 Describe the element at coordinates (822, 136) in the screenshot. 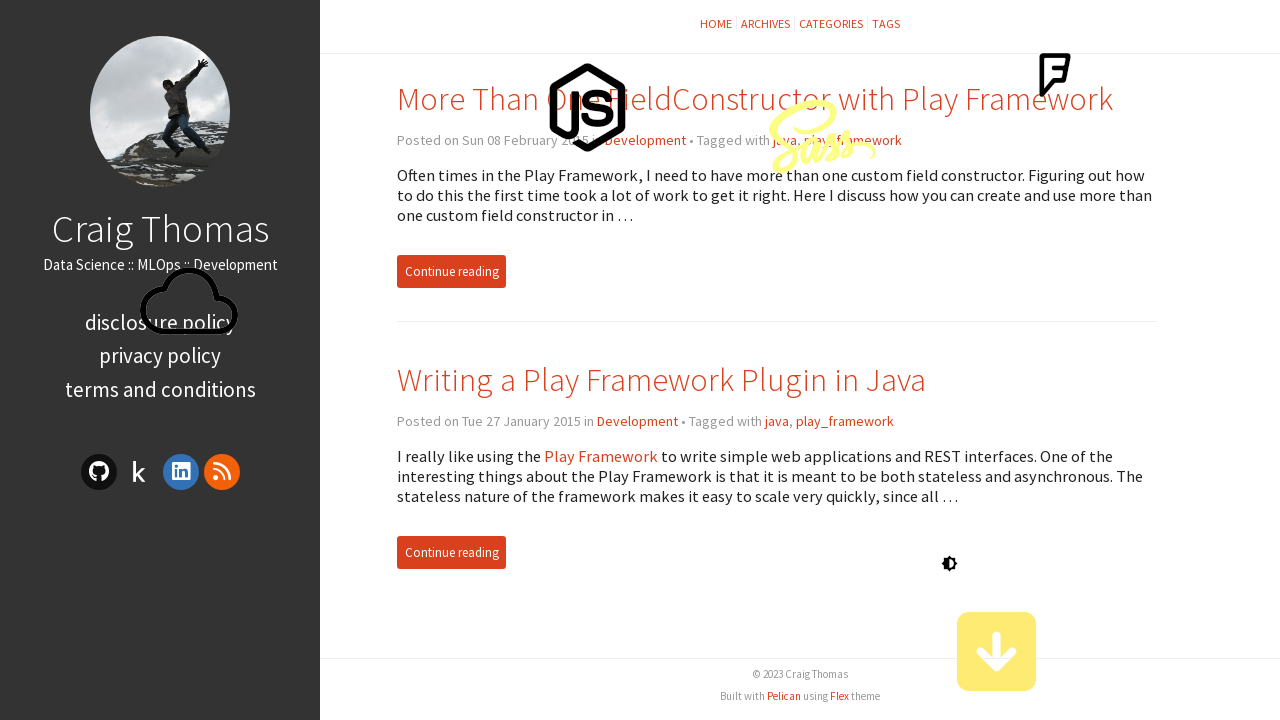

I see `sass stylesheet preprocessor logo` at that location.